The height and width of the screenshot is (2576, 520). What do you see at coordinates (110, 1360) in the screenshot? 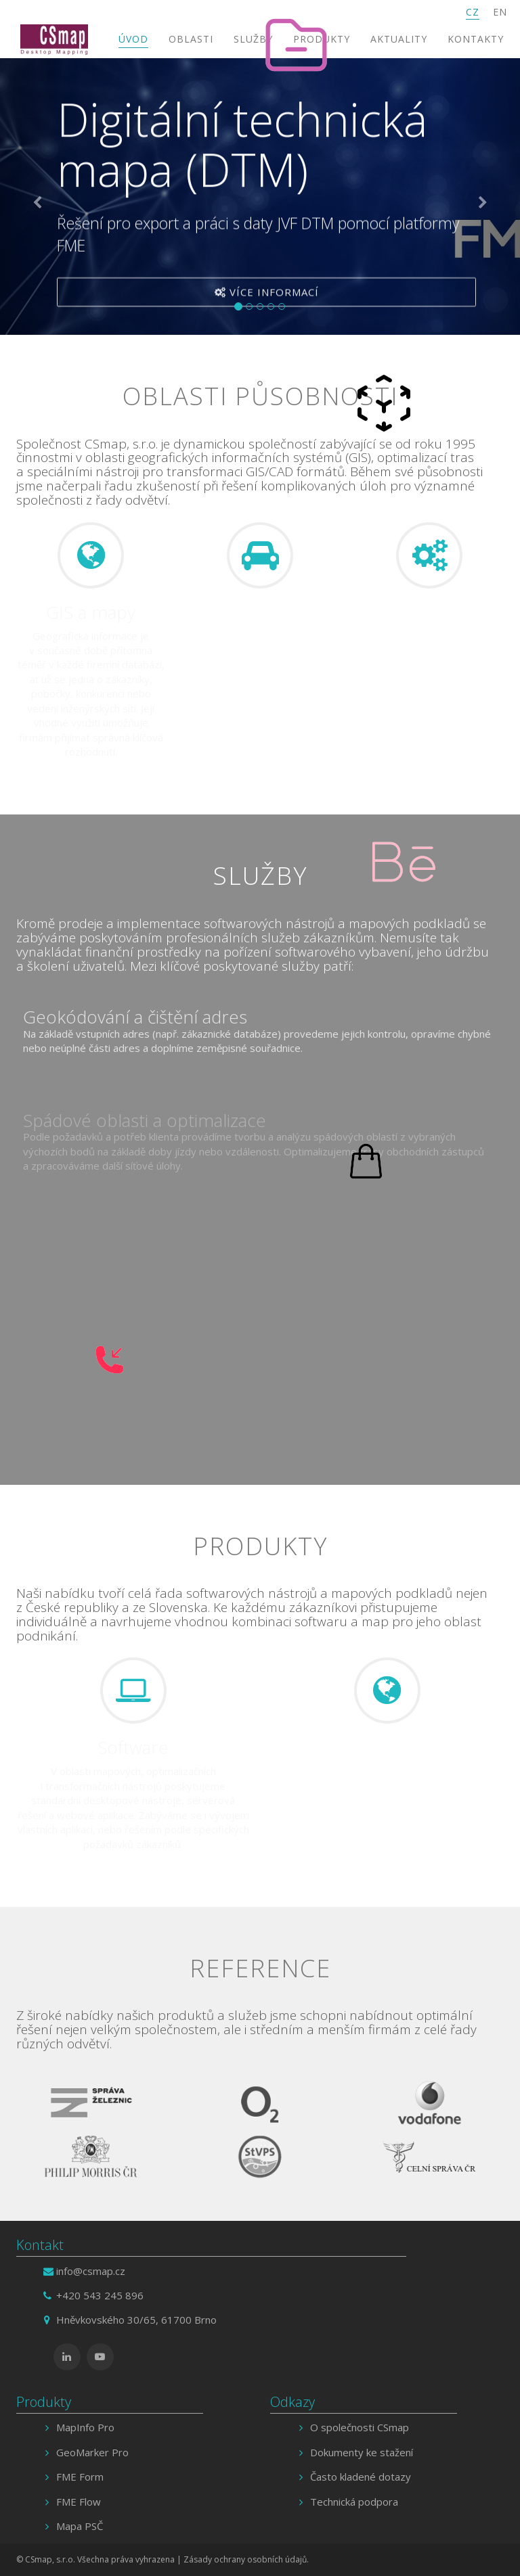
I see `incoming call notification` at bounding box center [110, 1360].